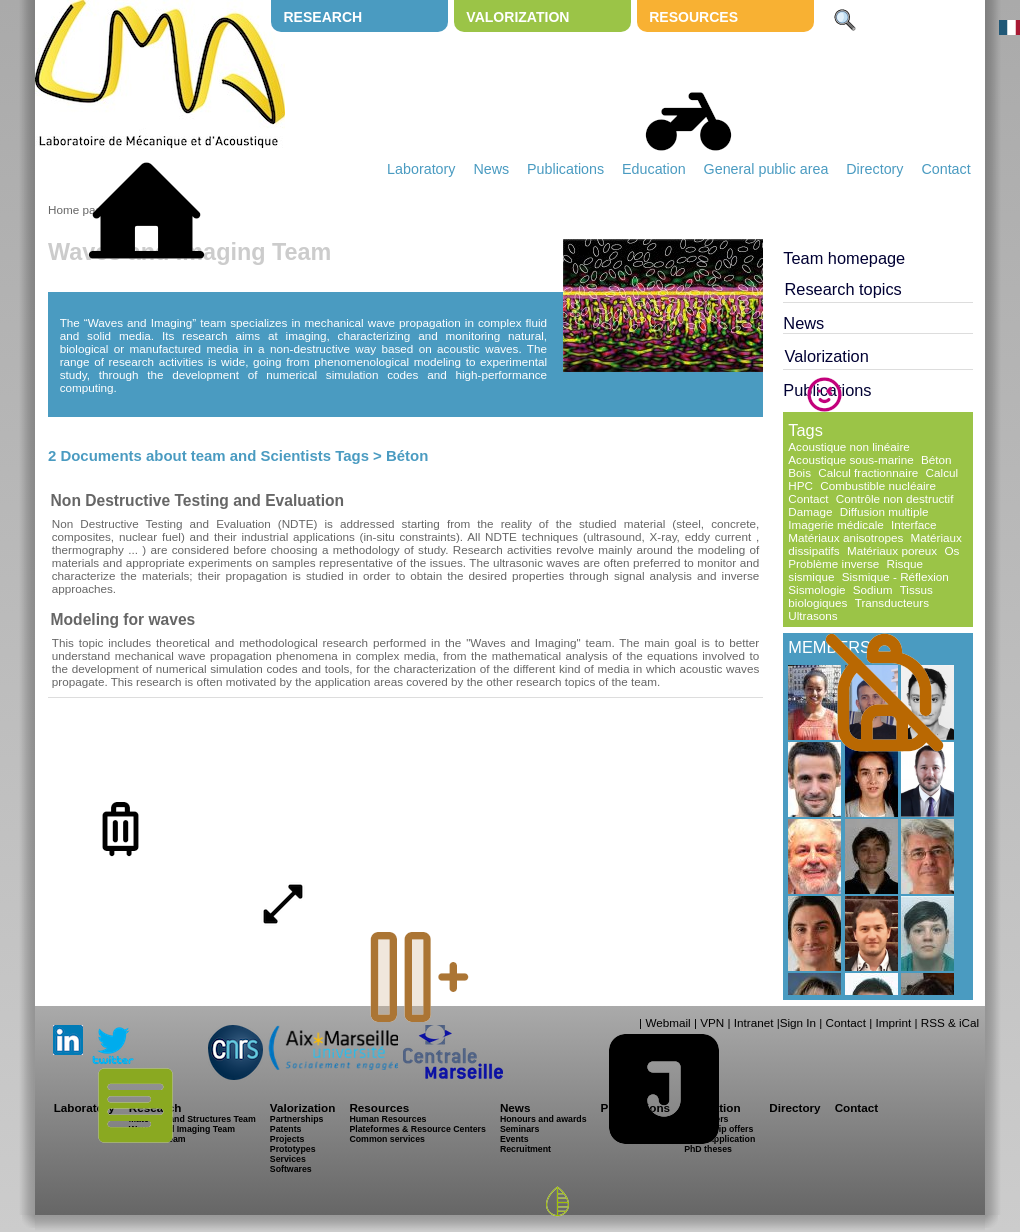 The width and height of the screenshot is (1020, 1232). What do you see at coordinates (884, 692) in the screenshot?
I see `no backpack allowed` at bounding box center [884, 692].